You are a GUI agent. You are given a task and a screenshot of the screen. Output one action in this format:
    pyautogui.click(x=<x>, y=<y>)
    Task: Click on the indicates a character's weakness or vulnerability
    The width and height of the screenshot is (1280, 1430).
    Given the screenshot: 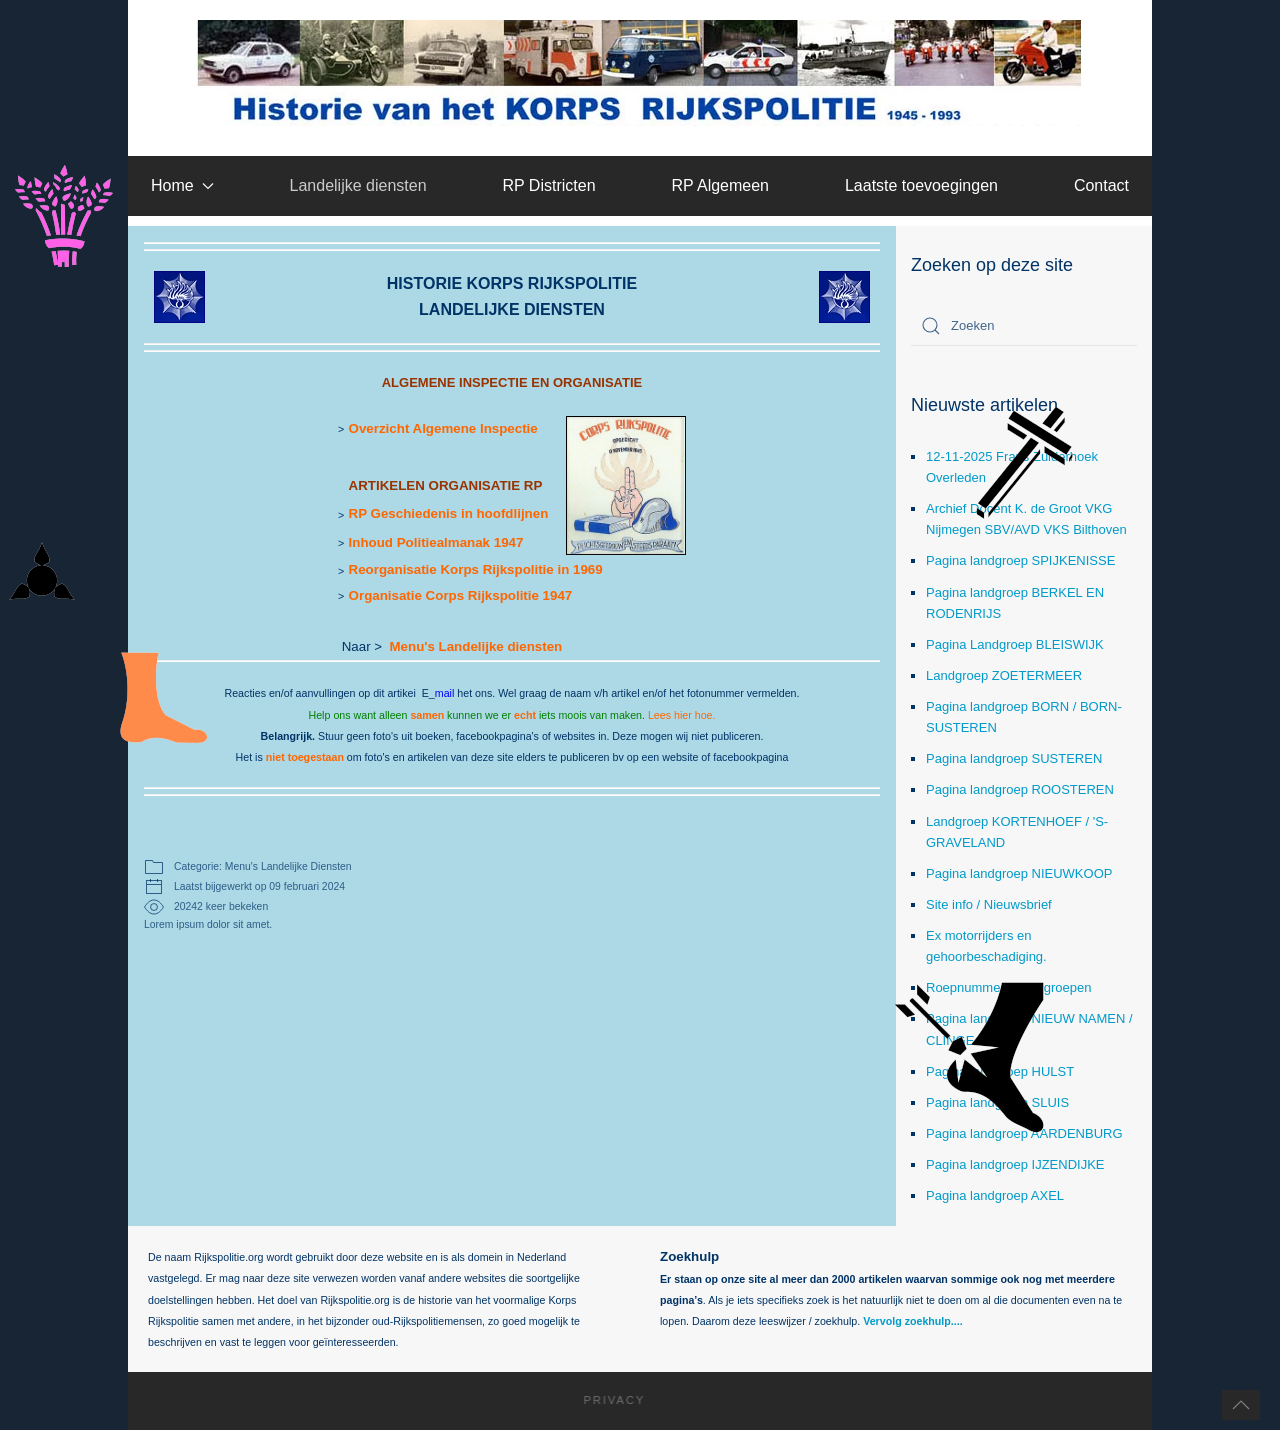 What is the action you would take?
    pyautogui.click(x=968, y=1057)
    